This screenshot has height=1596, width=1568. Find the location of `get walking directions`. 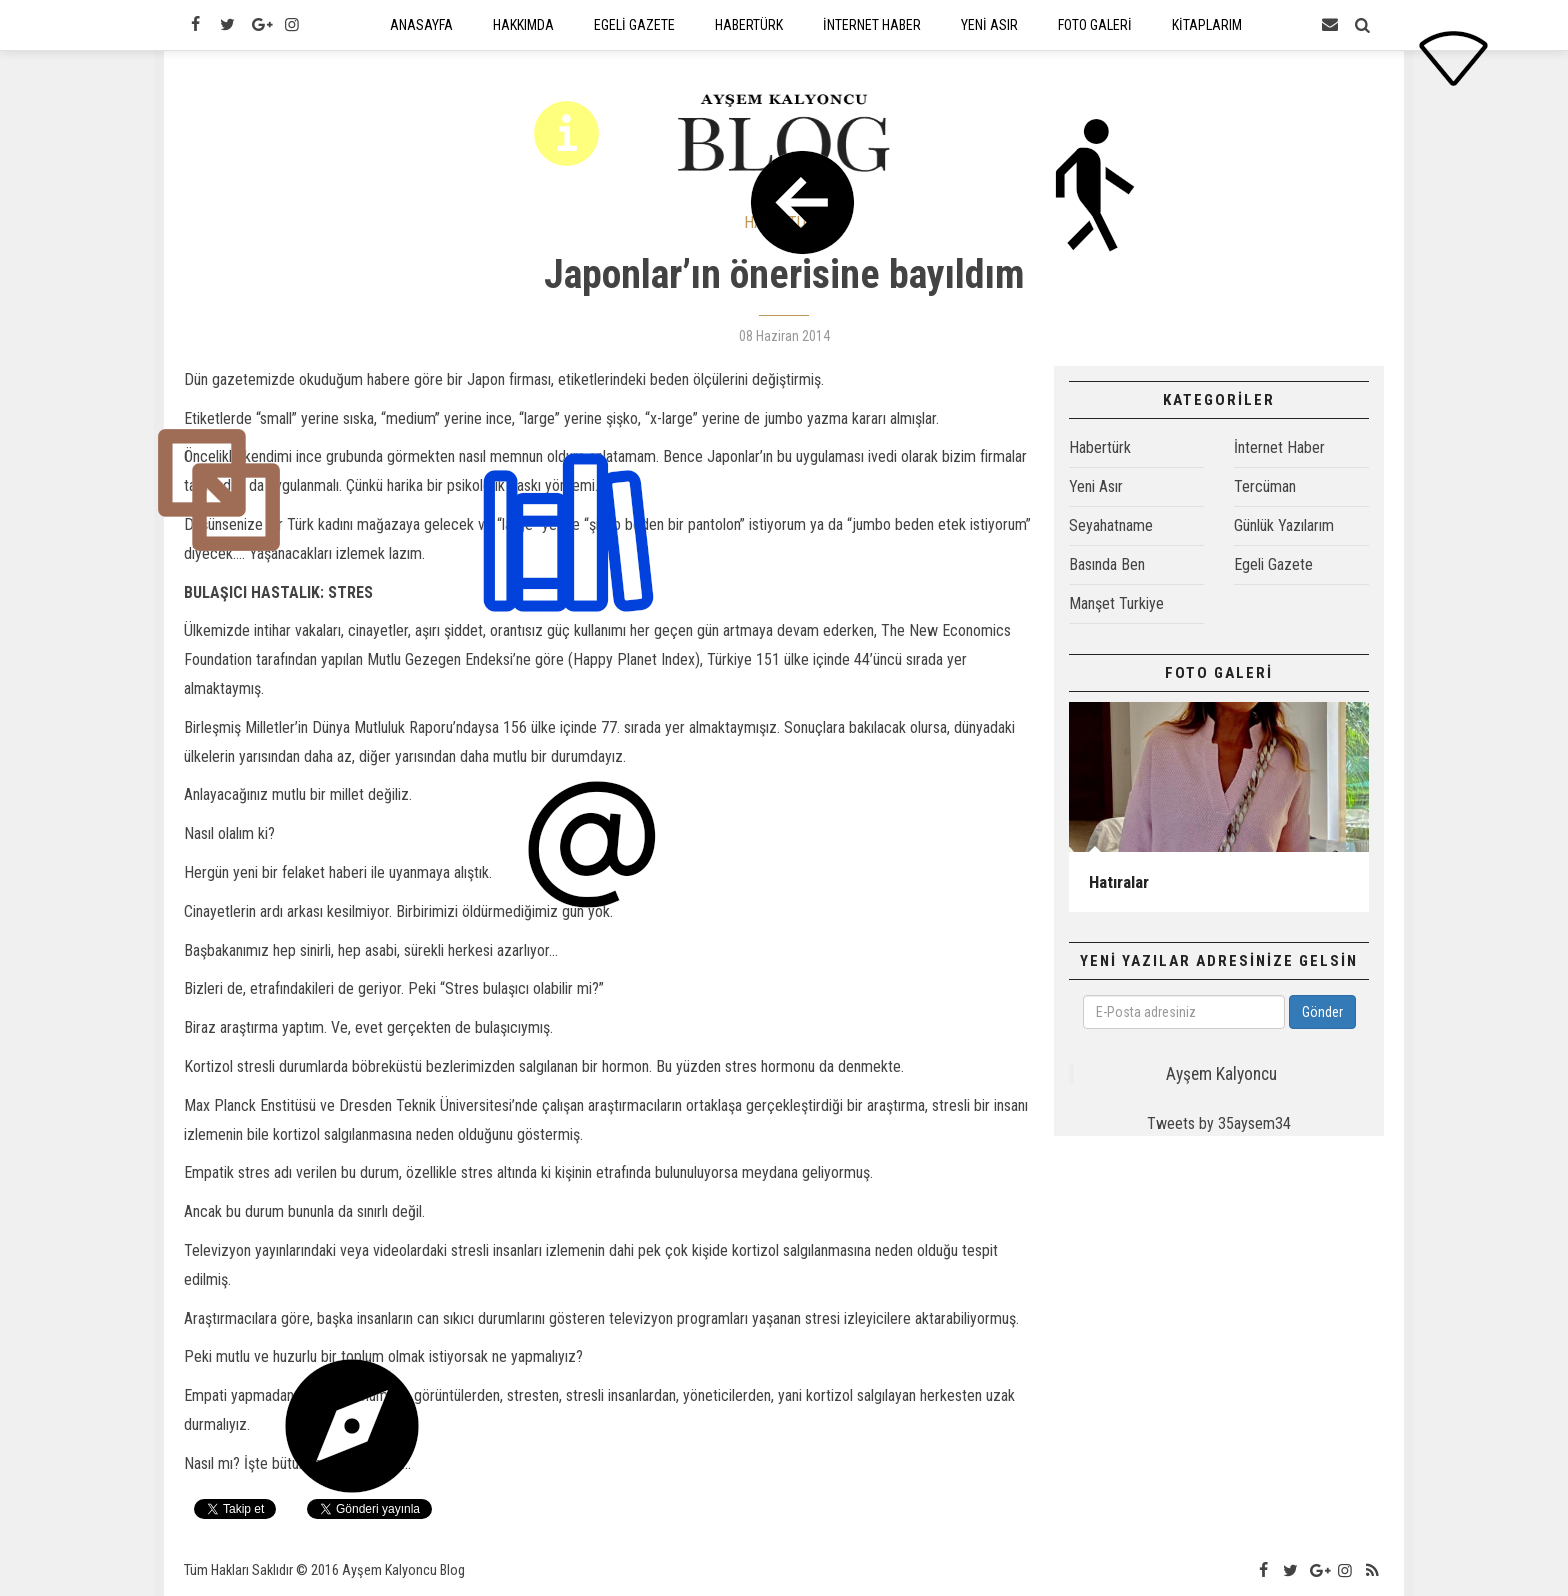

get walking directions is located at coordinates (1095, 183).